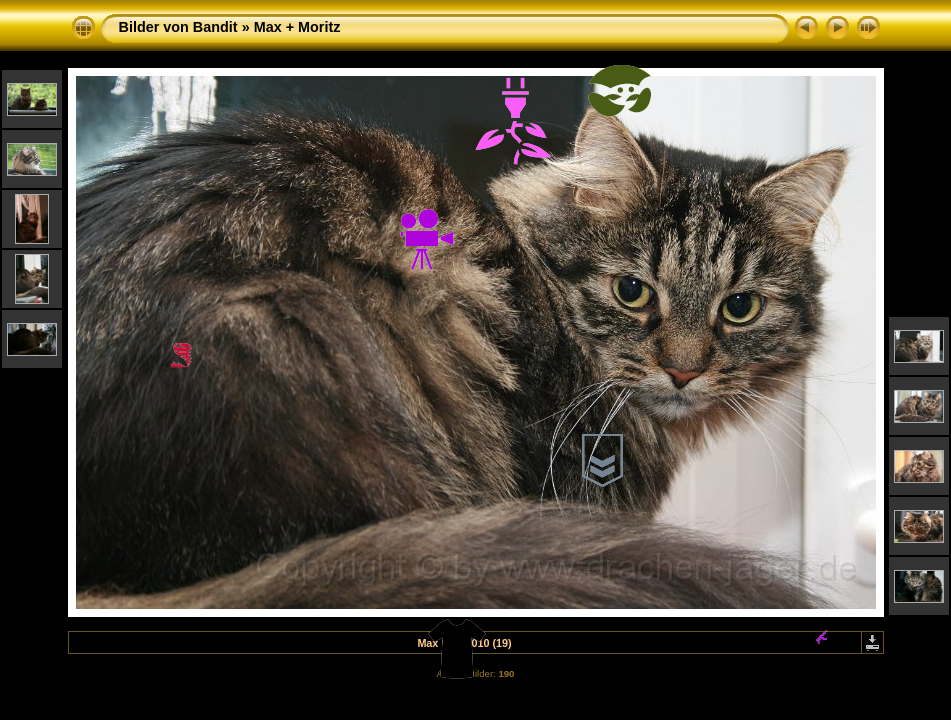  What do you see at coordinates (602, 460) in the screenshot?
I see `indicates rank level 2 or sergeant status` at bounding box center [602, 460].